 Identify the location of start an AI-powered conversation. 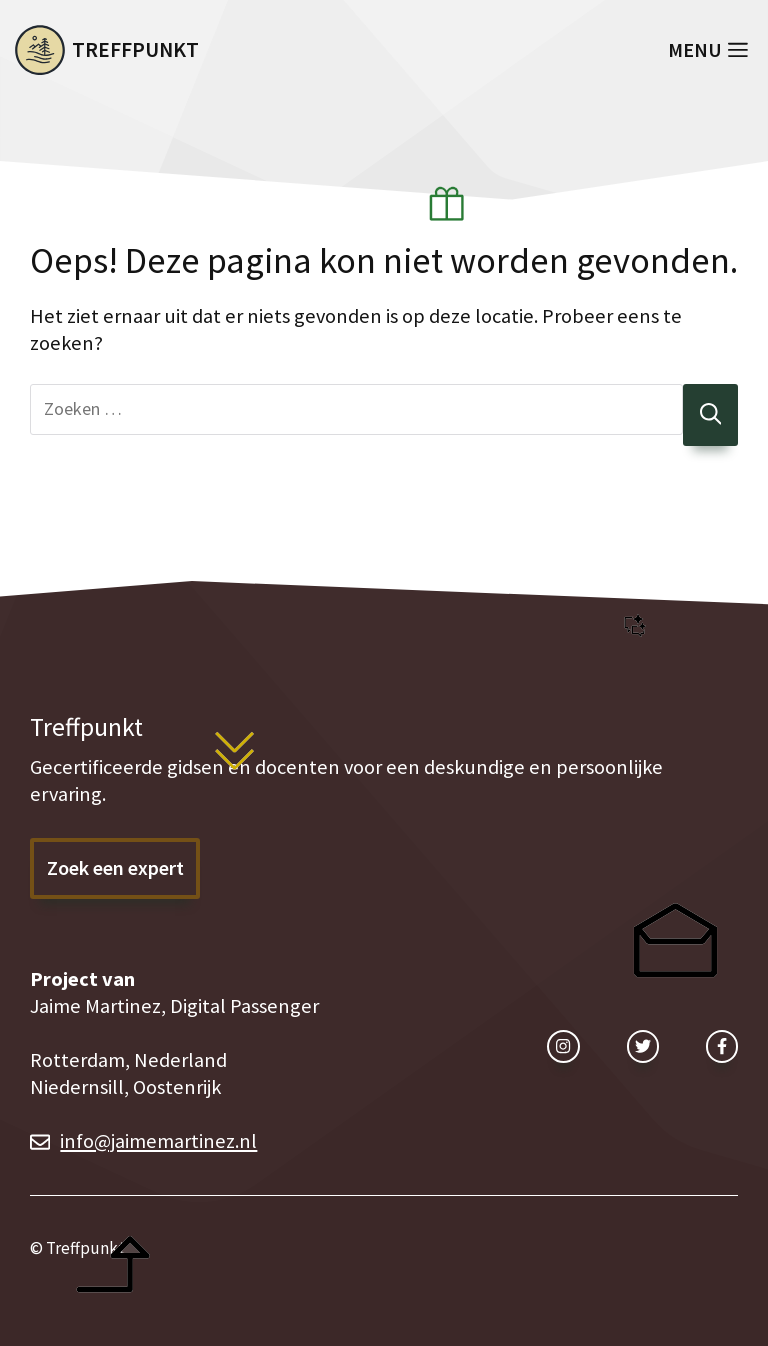
(634, 625).